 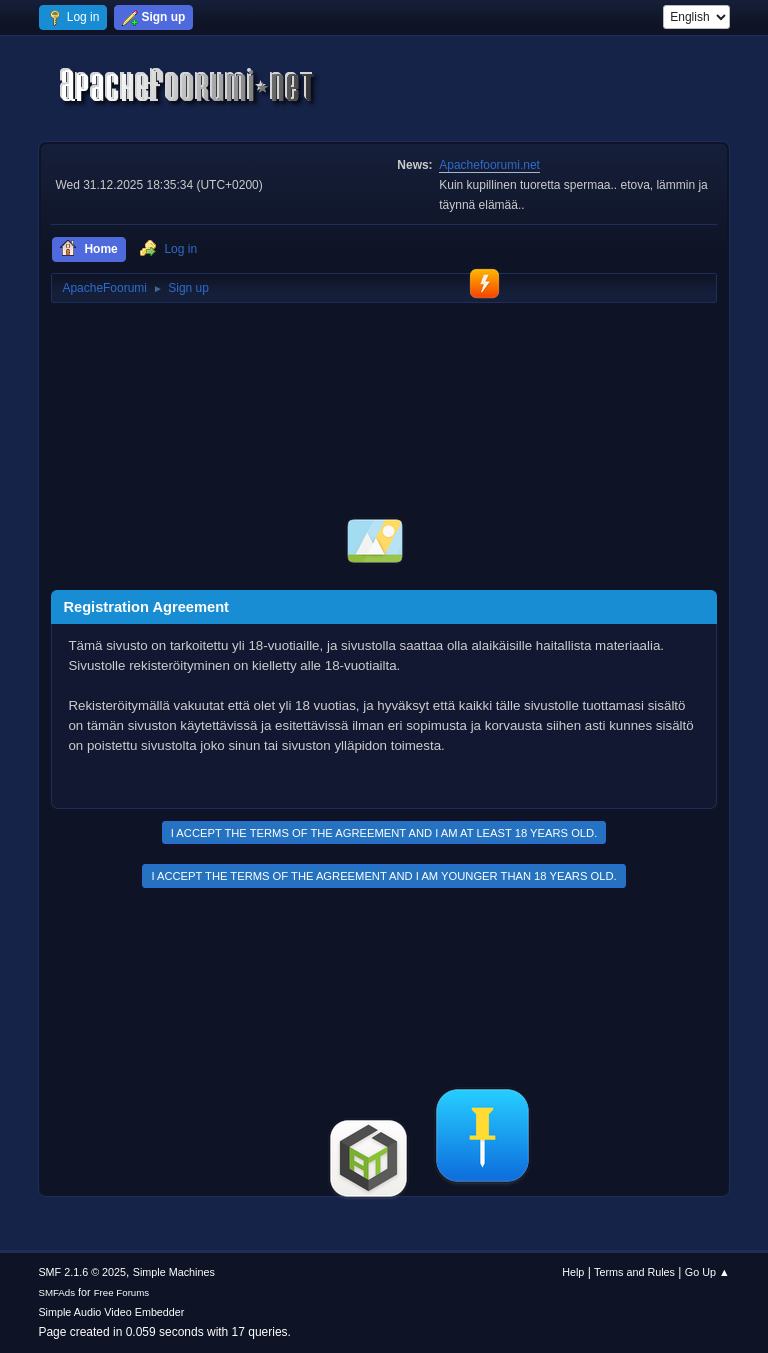 What do you see at coordinates (375, 541) in the screenshot?
I see `open the photos app` at bounding box center [375, 541].